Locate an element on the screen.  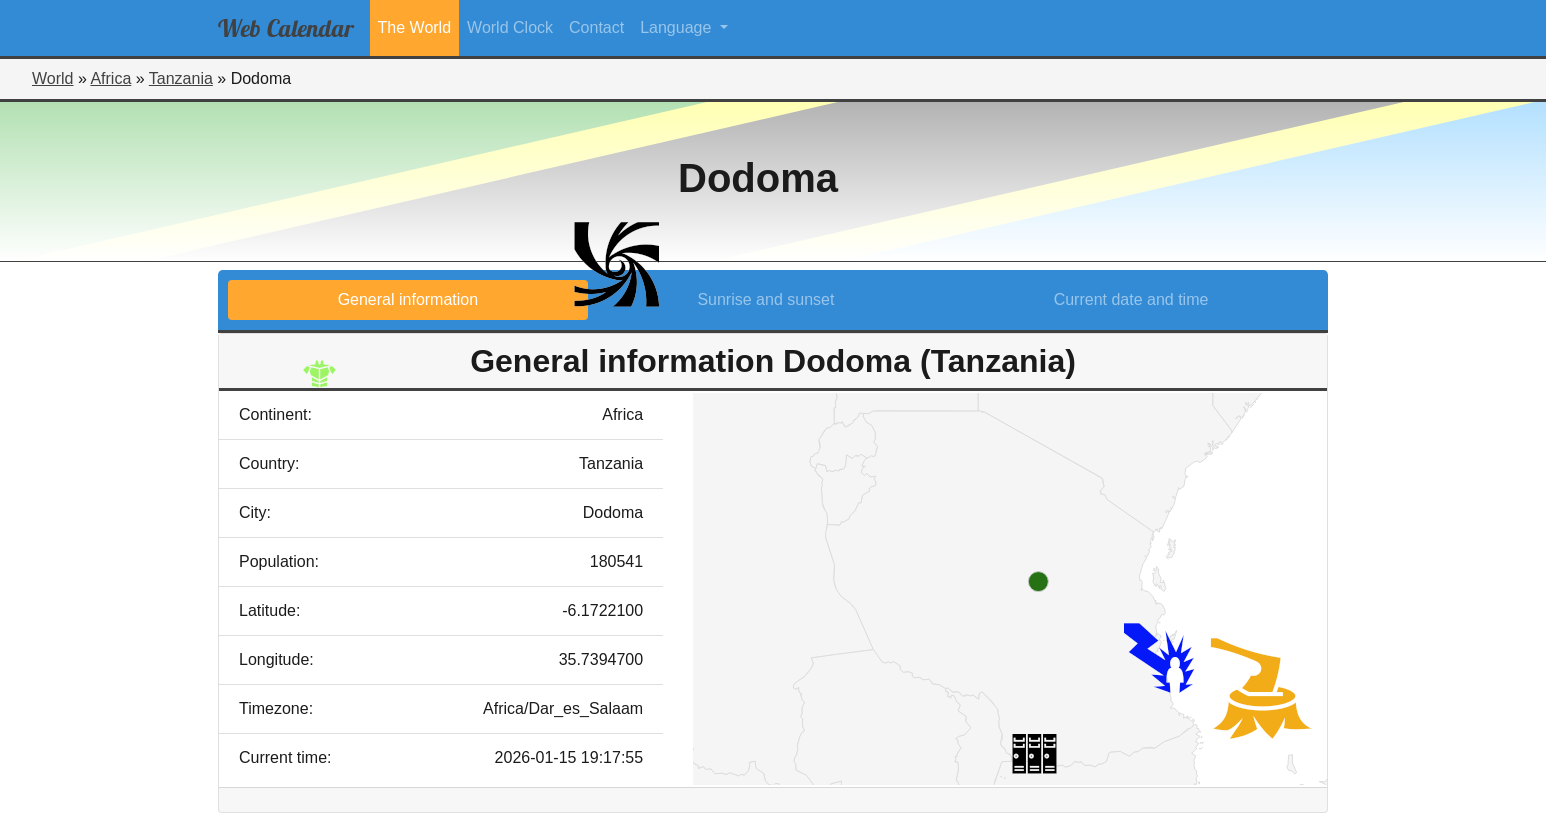
equip shoulder armor to your character is located at coordinates (319, 373).